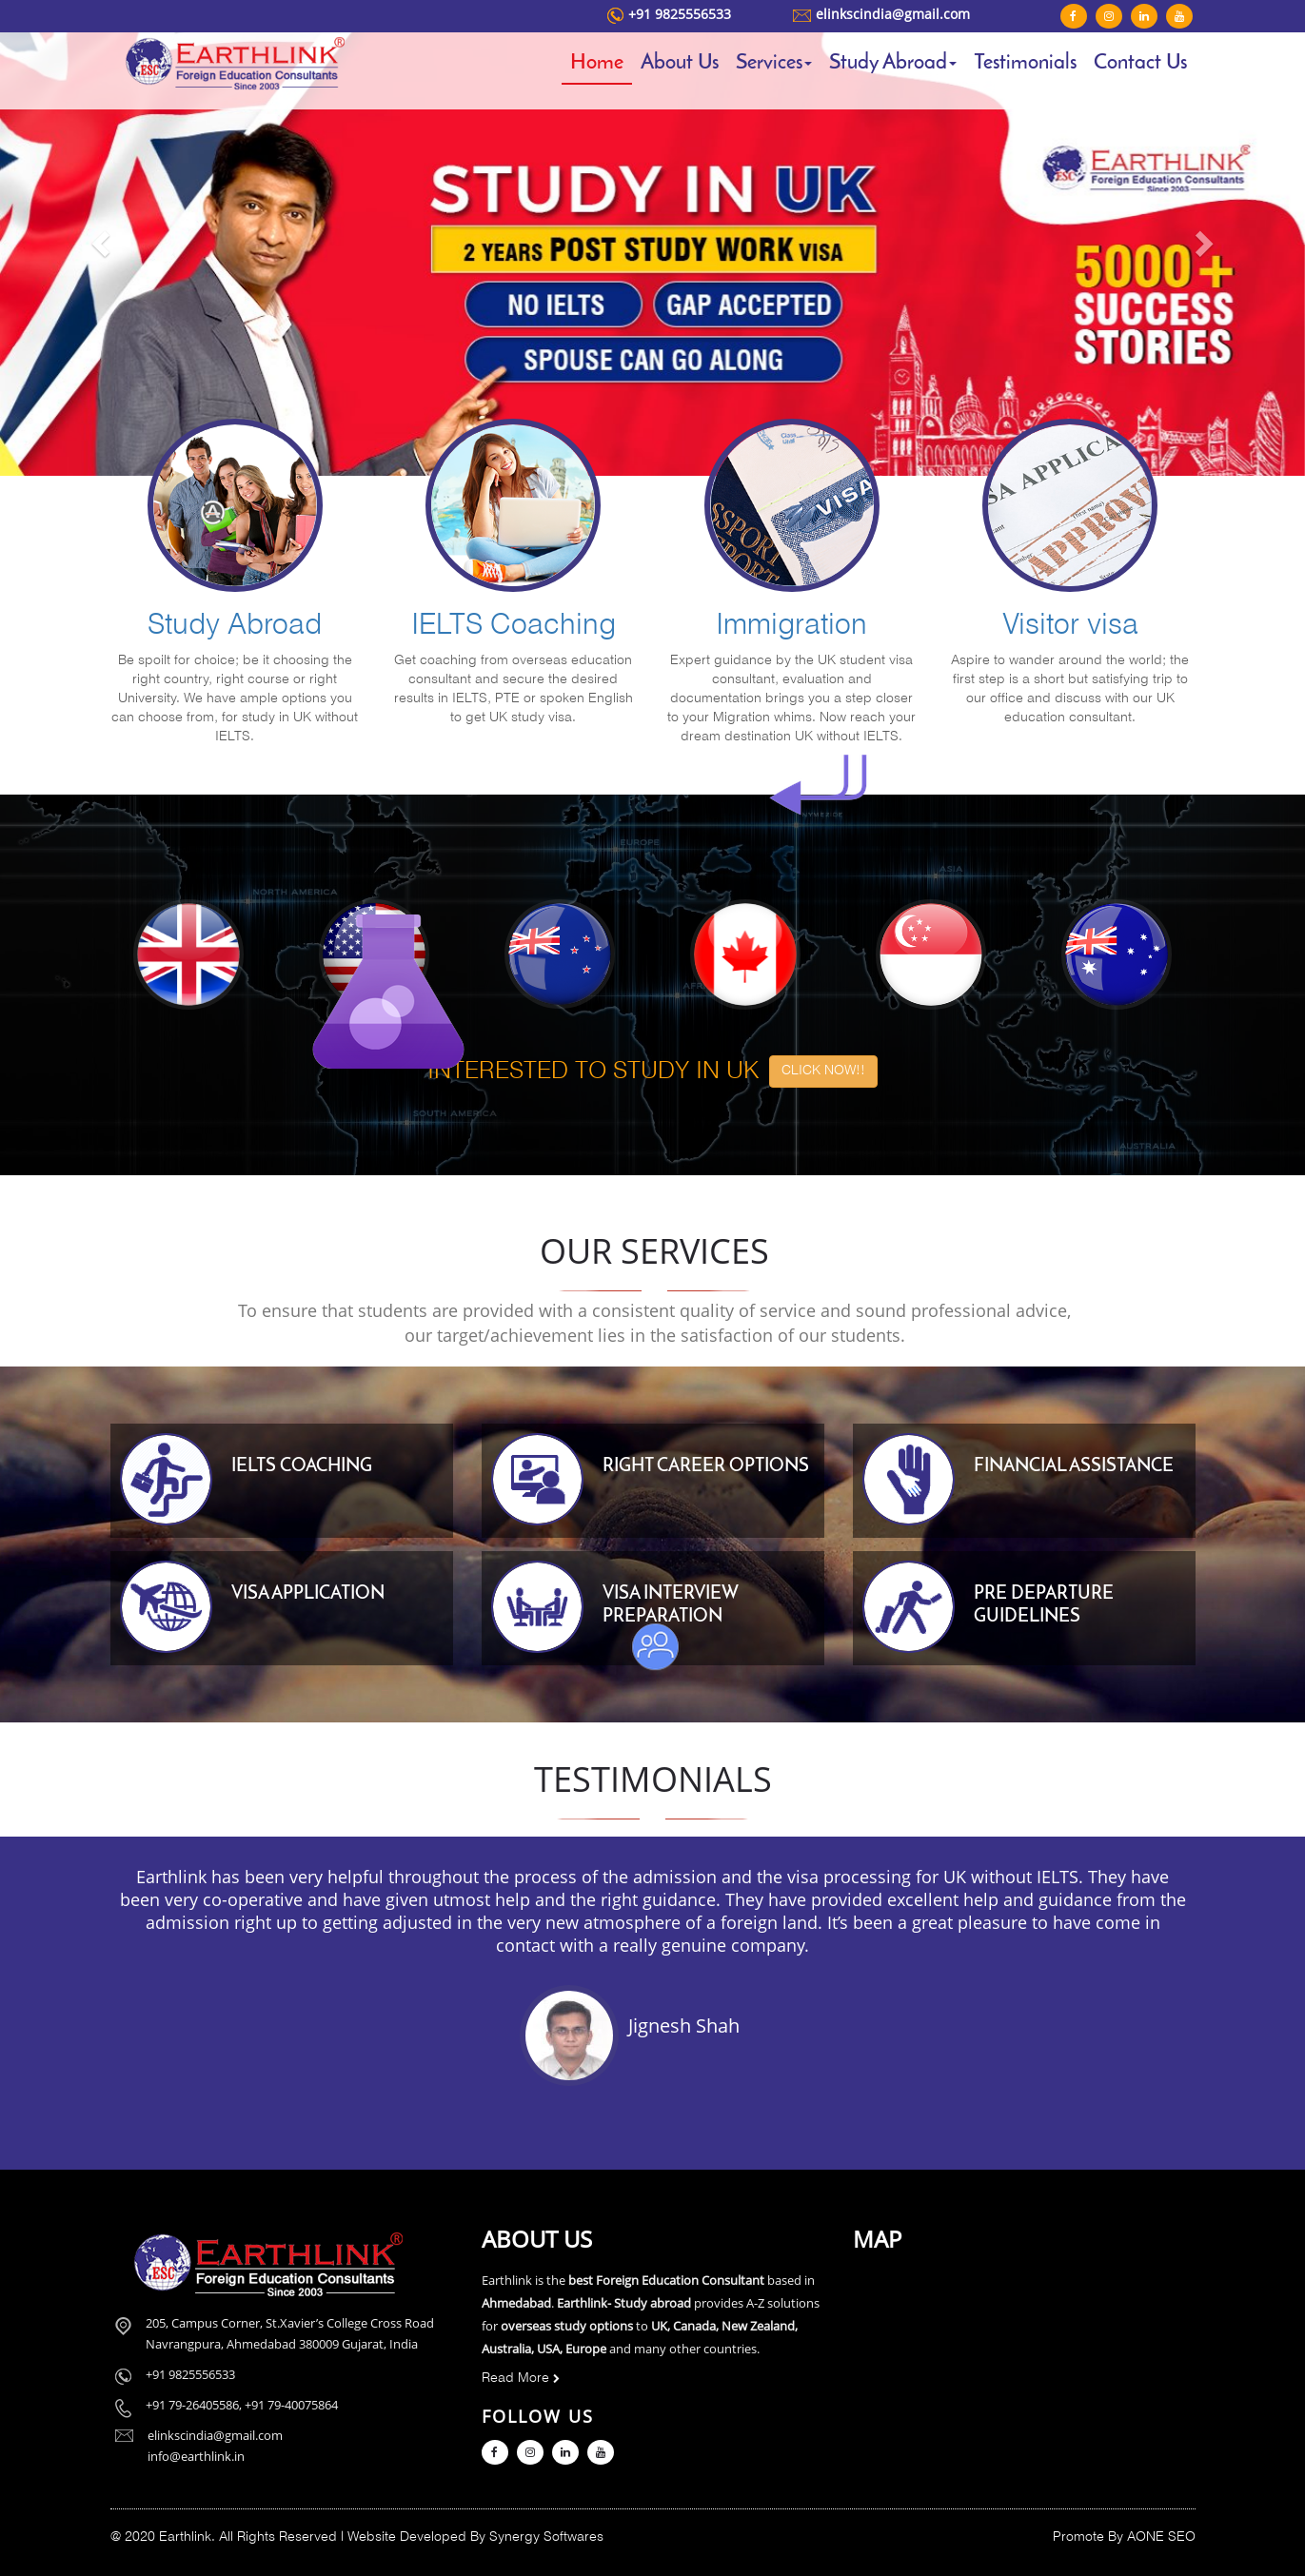  I want to click on access user account settings, so click(655, 1646).